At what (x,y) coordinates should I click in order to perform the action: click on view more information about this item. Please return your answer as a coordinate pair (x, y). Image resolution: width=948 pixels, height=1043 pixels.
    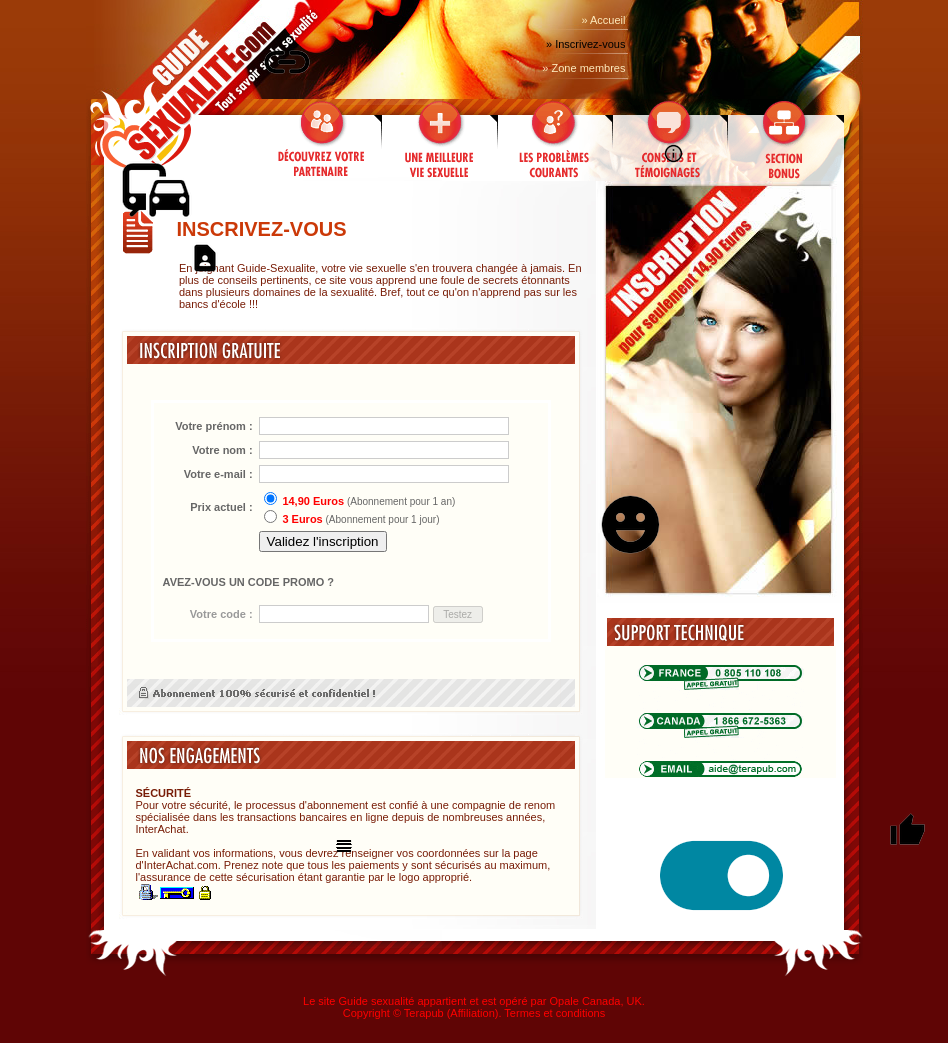
    Looking at the image, I should click on (673, 153).